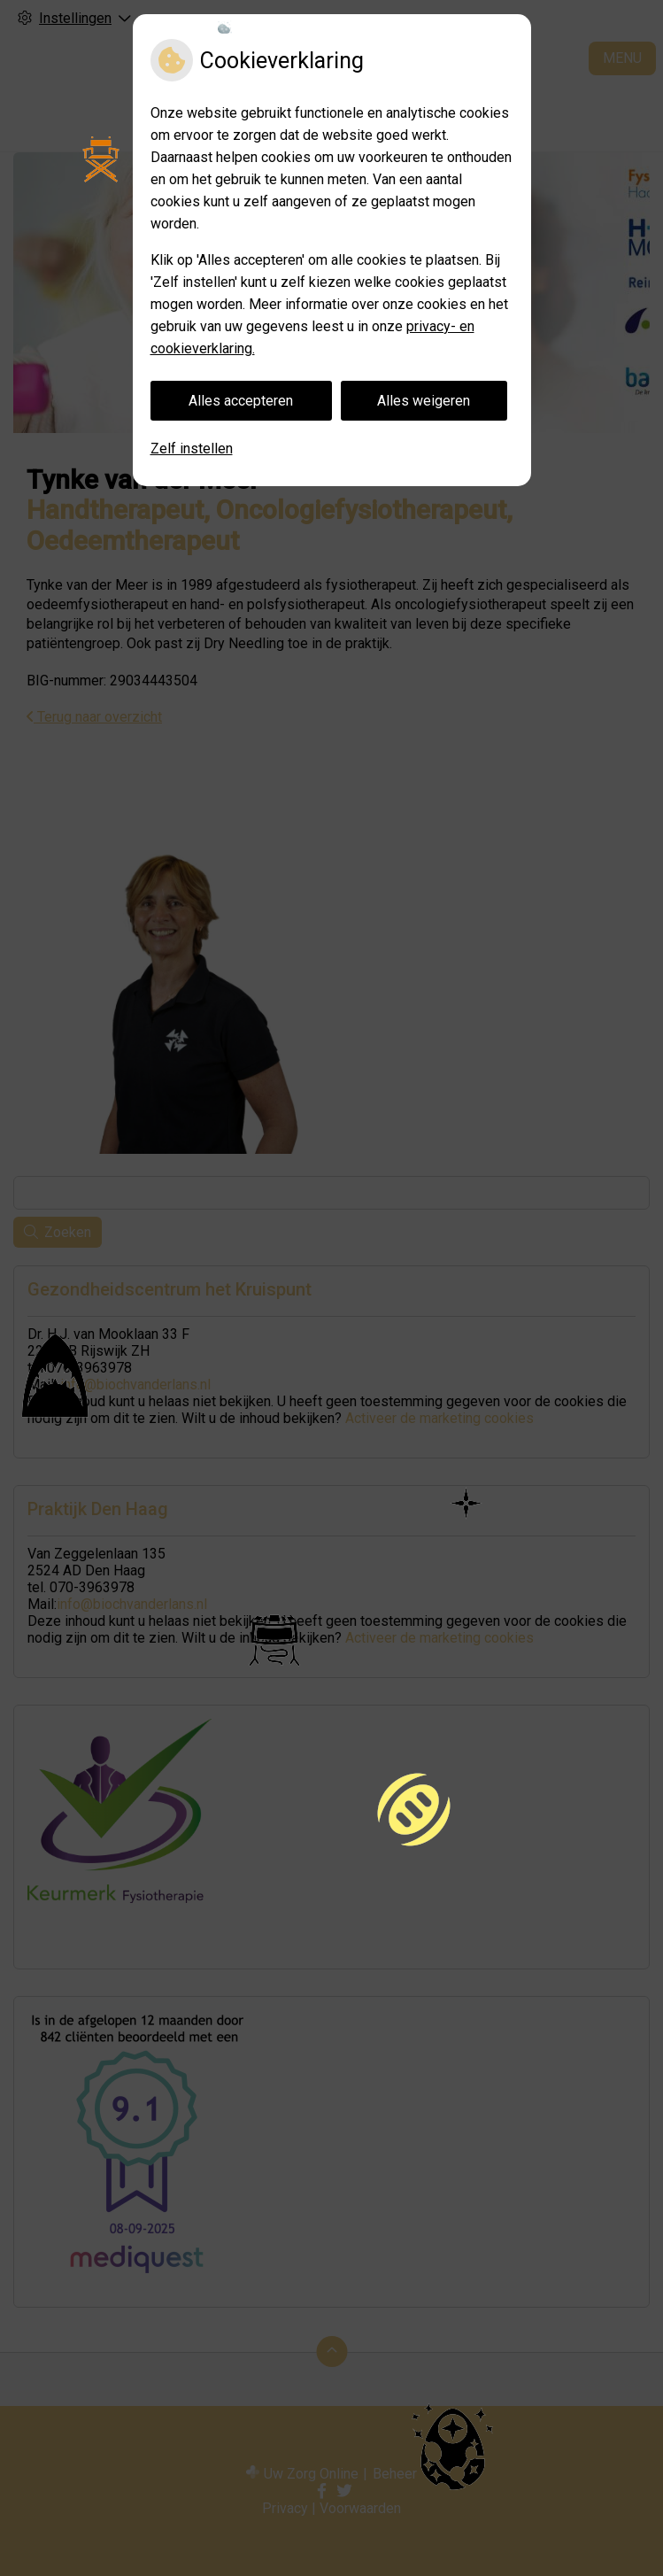 Image resolution: width=663 pixels, height=2576 pixels. What do you see at coordinates (274, 1640) in the screenshot?
I see `select claymore mine weapon or trap` at bounding box center [274, 1640].